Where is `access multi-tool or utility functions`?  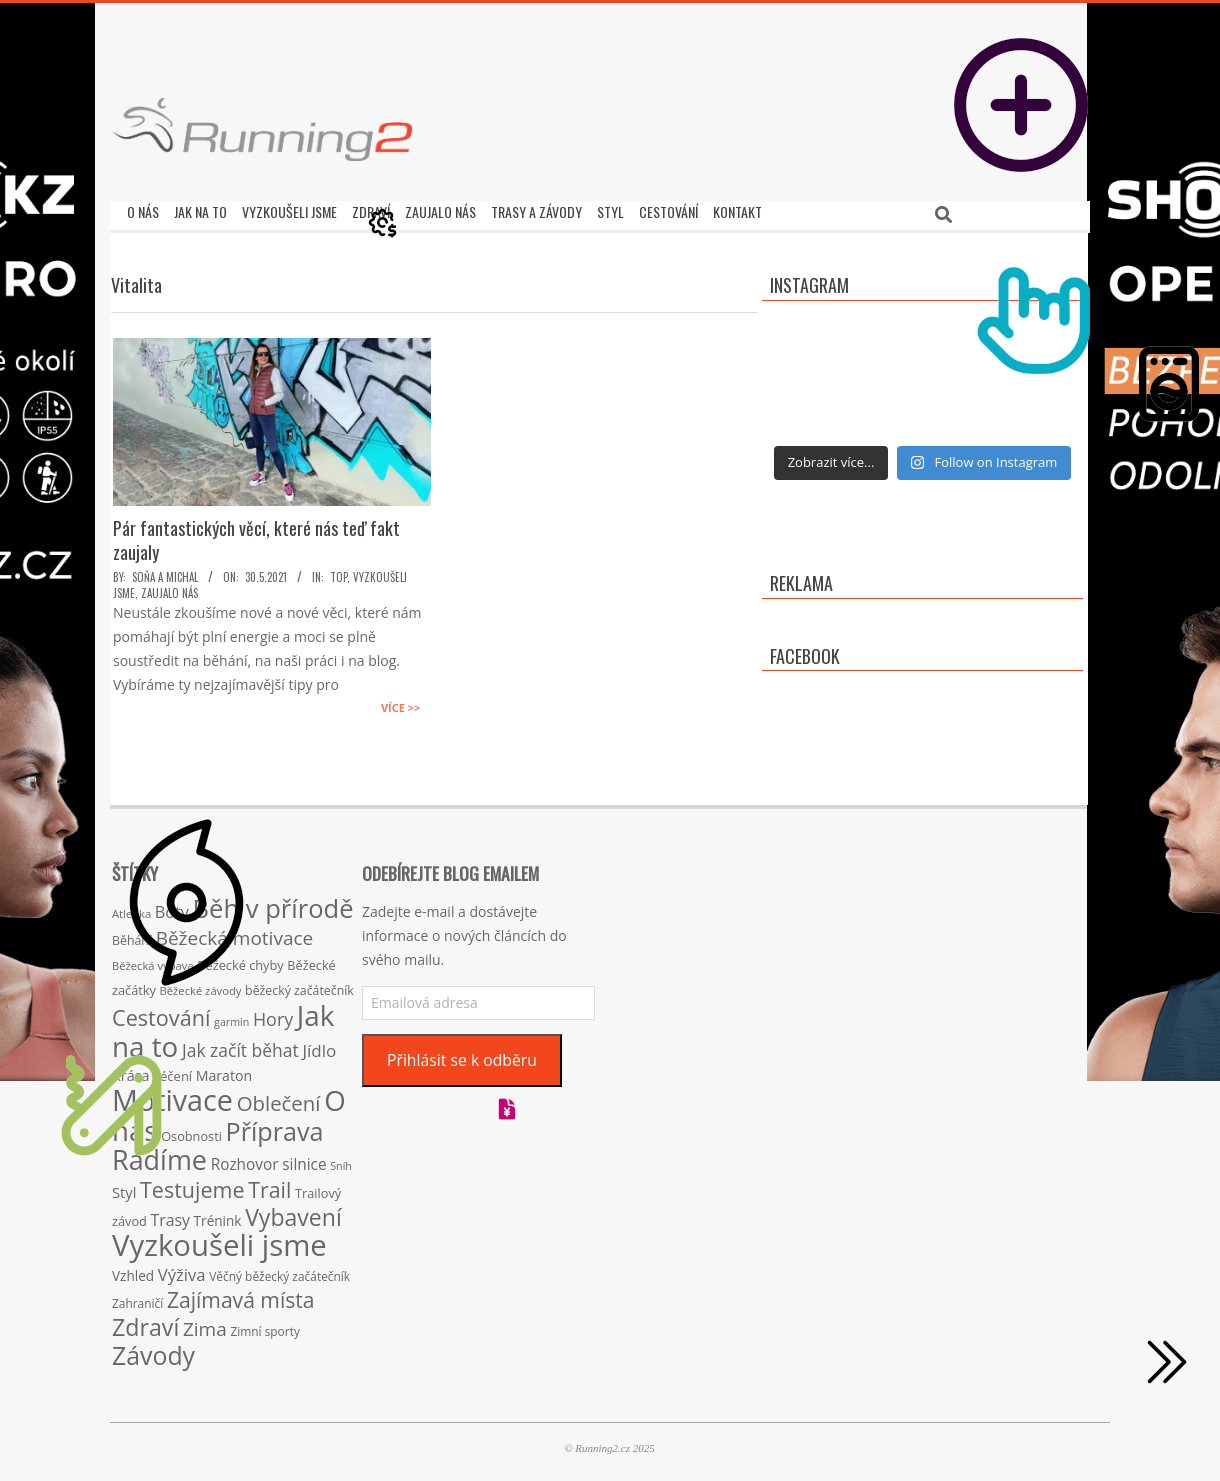
access multi-tool or utility functions is located at coordinates (111, 1105).